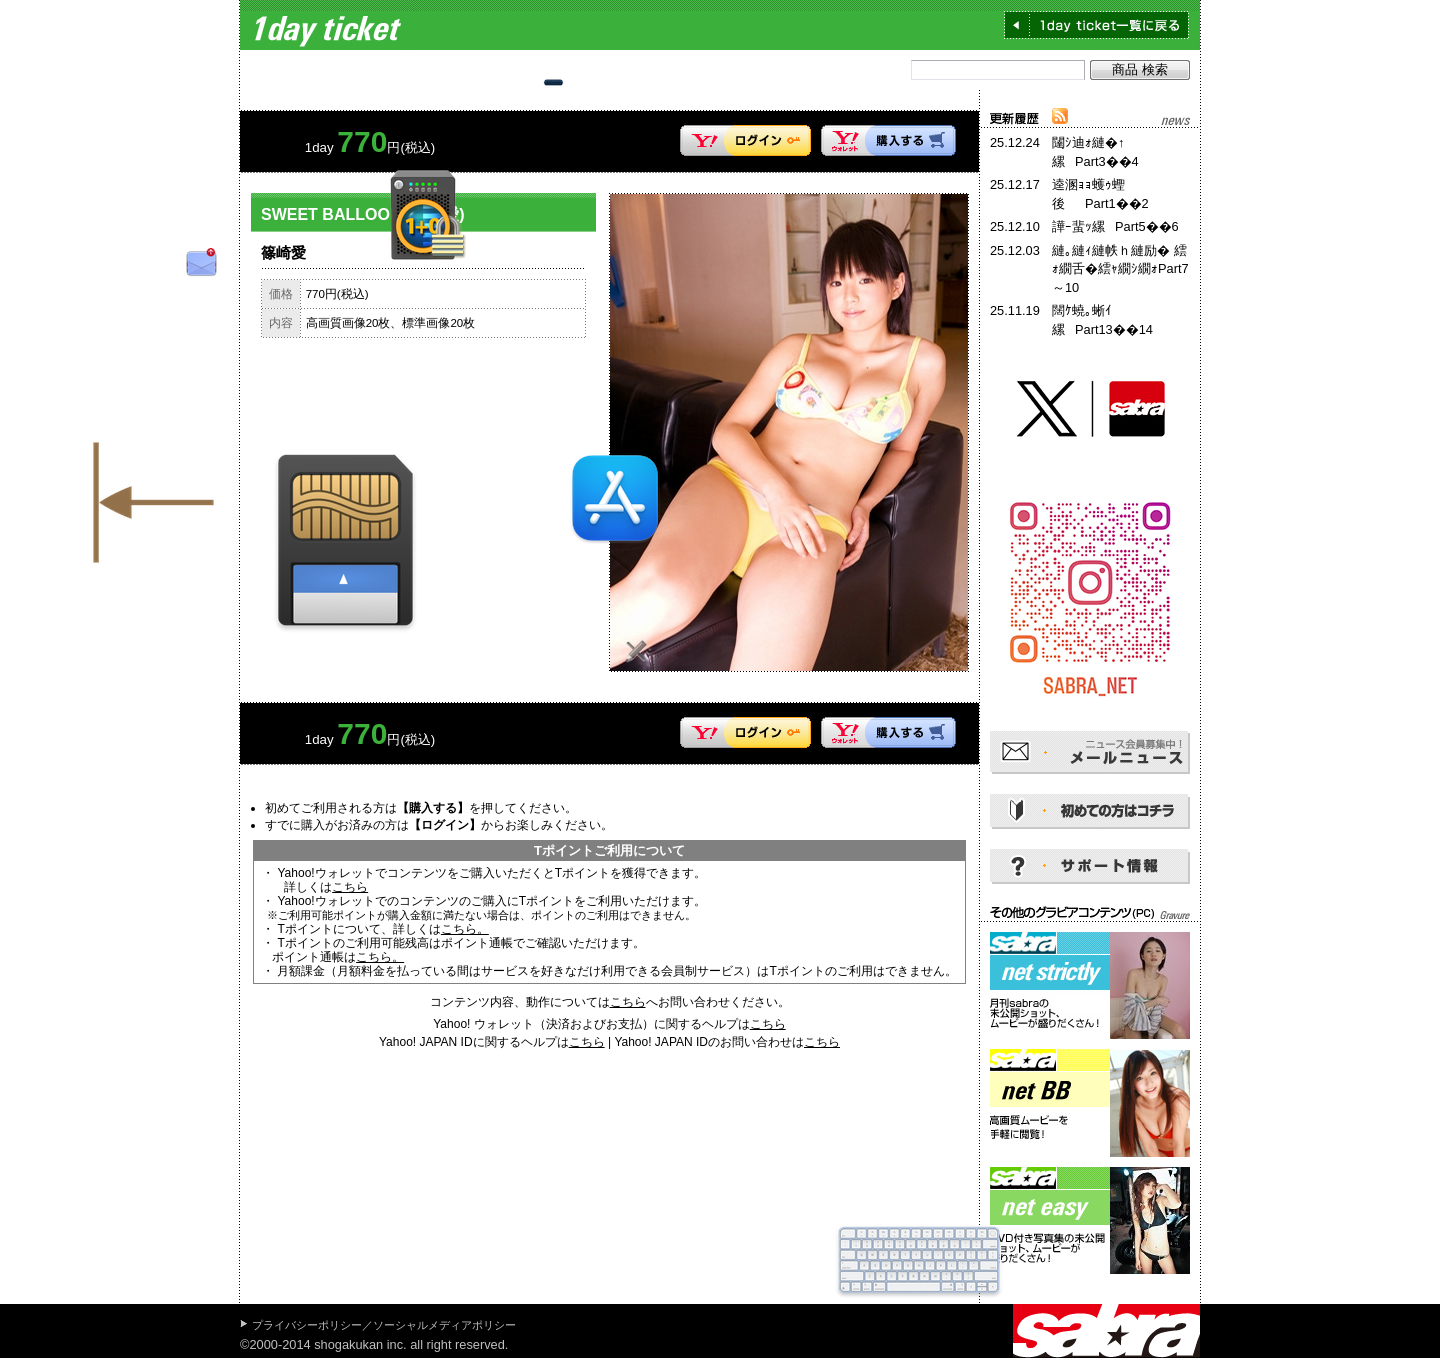  I want to click on go to the first item in a list or sequence, so click(153, 502).